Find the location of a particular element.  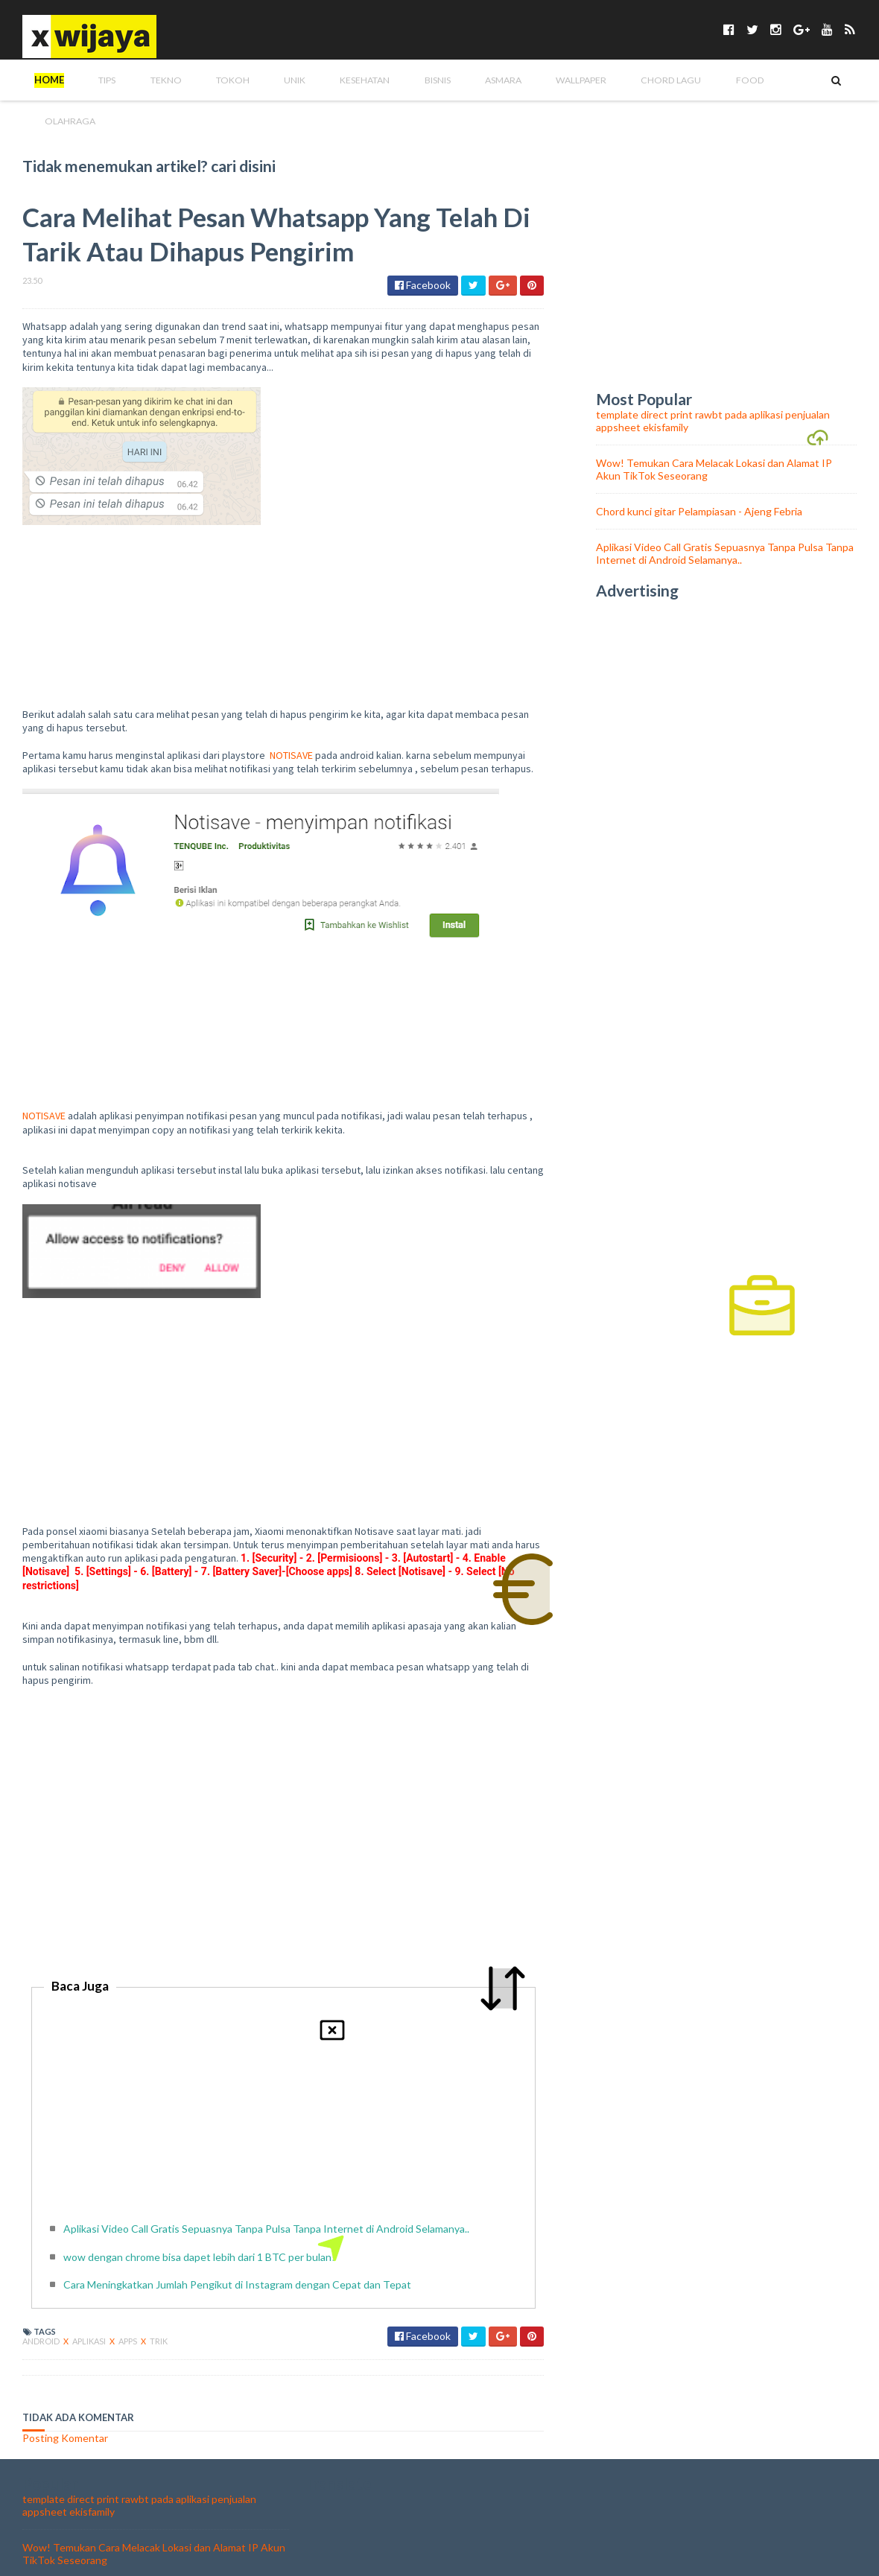

access work or business-related content is located at coordinates (762, 1308).